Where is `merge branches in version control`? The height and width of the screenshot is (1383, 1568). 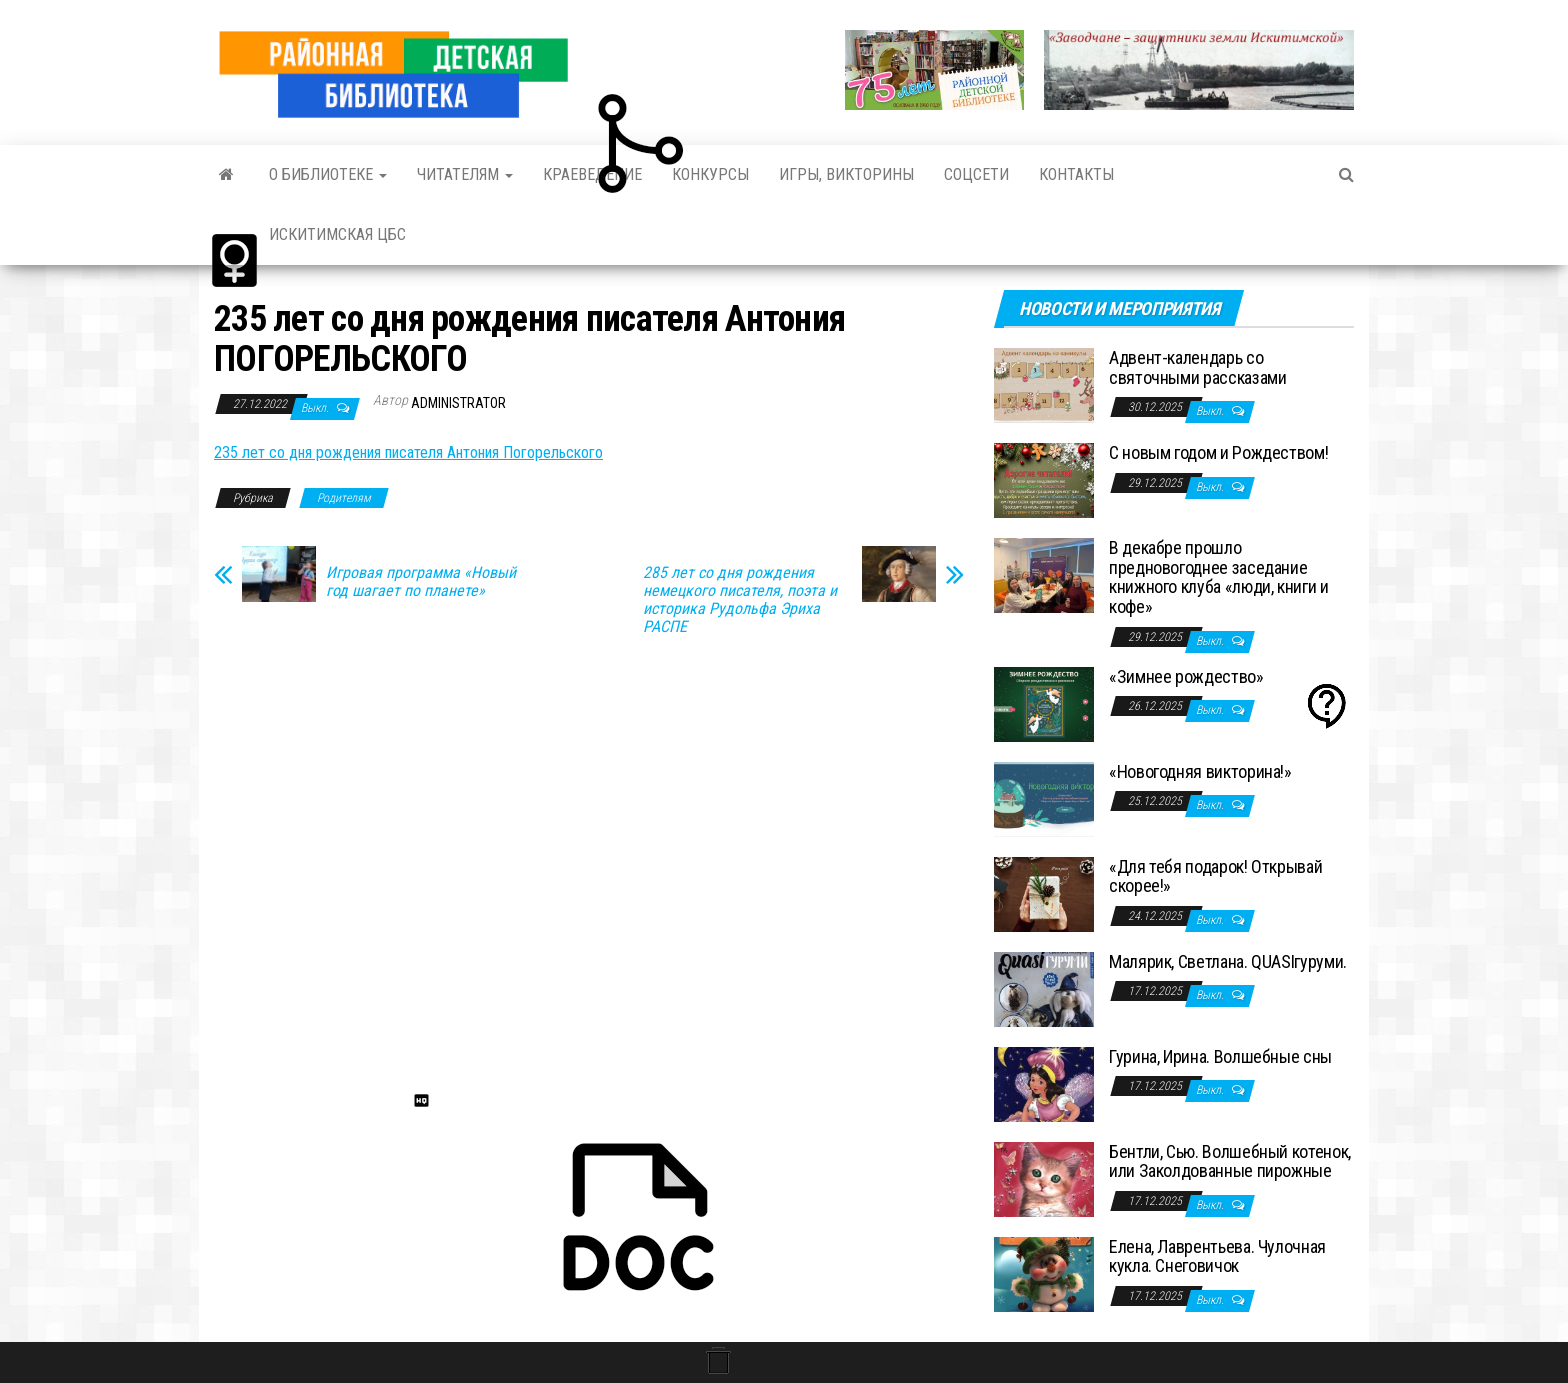 merge branches in version control is located at coordinates (640, 143).